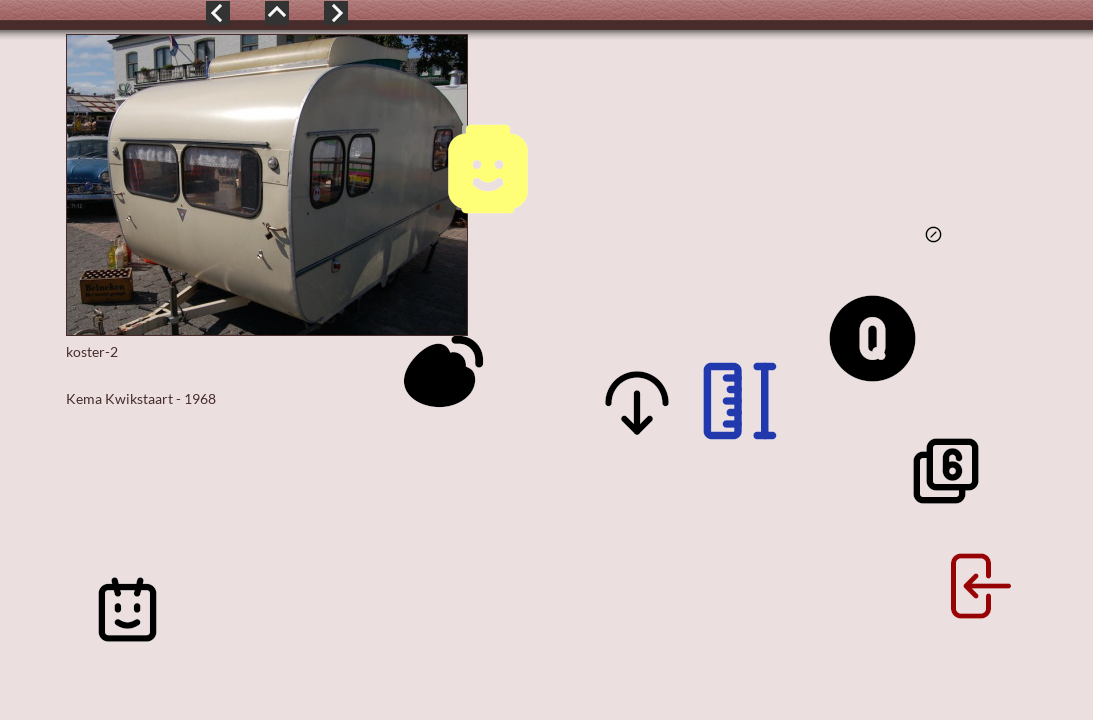  Describe the element at coordinates (738, 401) in the screenshot. I see `measure dimensions or distances` at that location.